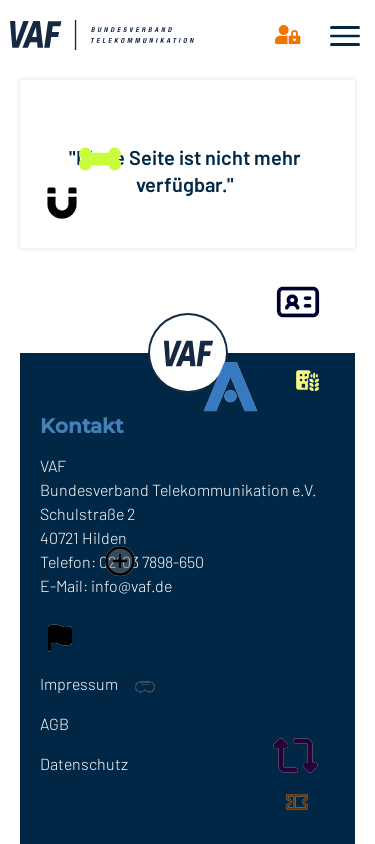 The width and height of the screenshot is (375, 844). What do you see at coordinates (297, 802) in the screenshot?
I see `view your tickets or passes` at bounding box center [297, 802].